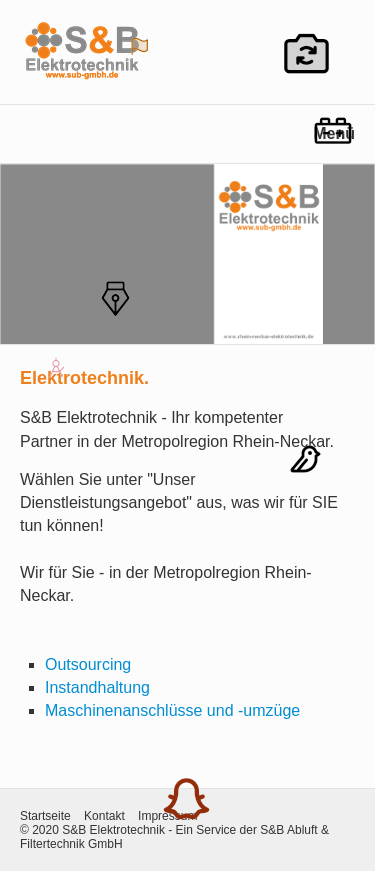 The image size is (375, 871). Describe the element at coordinates (306, 54) in the screenshot. I see `switch between front and rear camera` at that location.